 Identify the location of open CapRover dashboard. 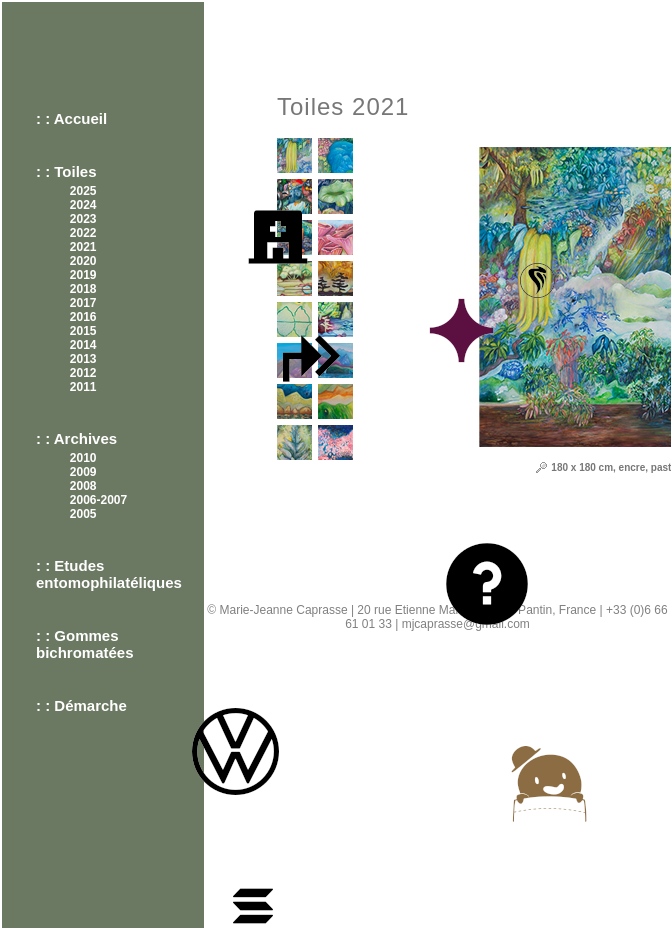
(537, 280).